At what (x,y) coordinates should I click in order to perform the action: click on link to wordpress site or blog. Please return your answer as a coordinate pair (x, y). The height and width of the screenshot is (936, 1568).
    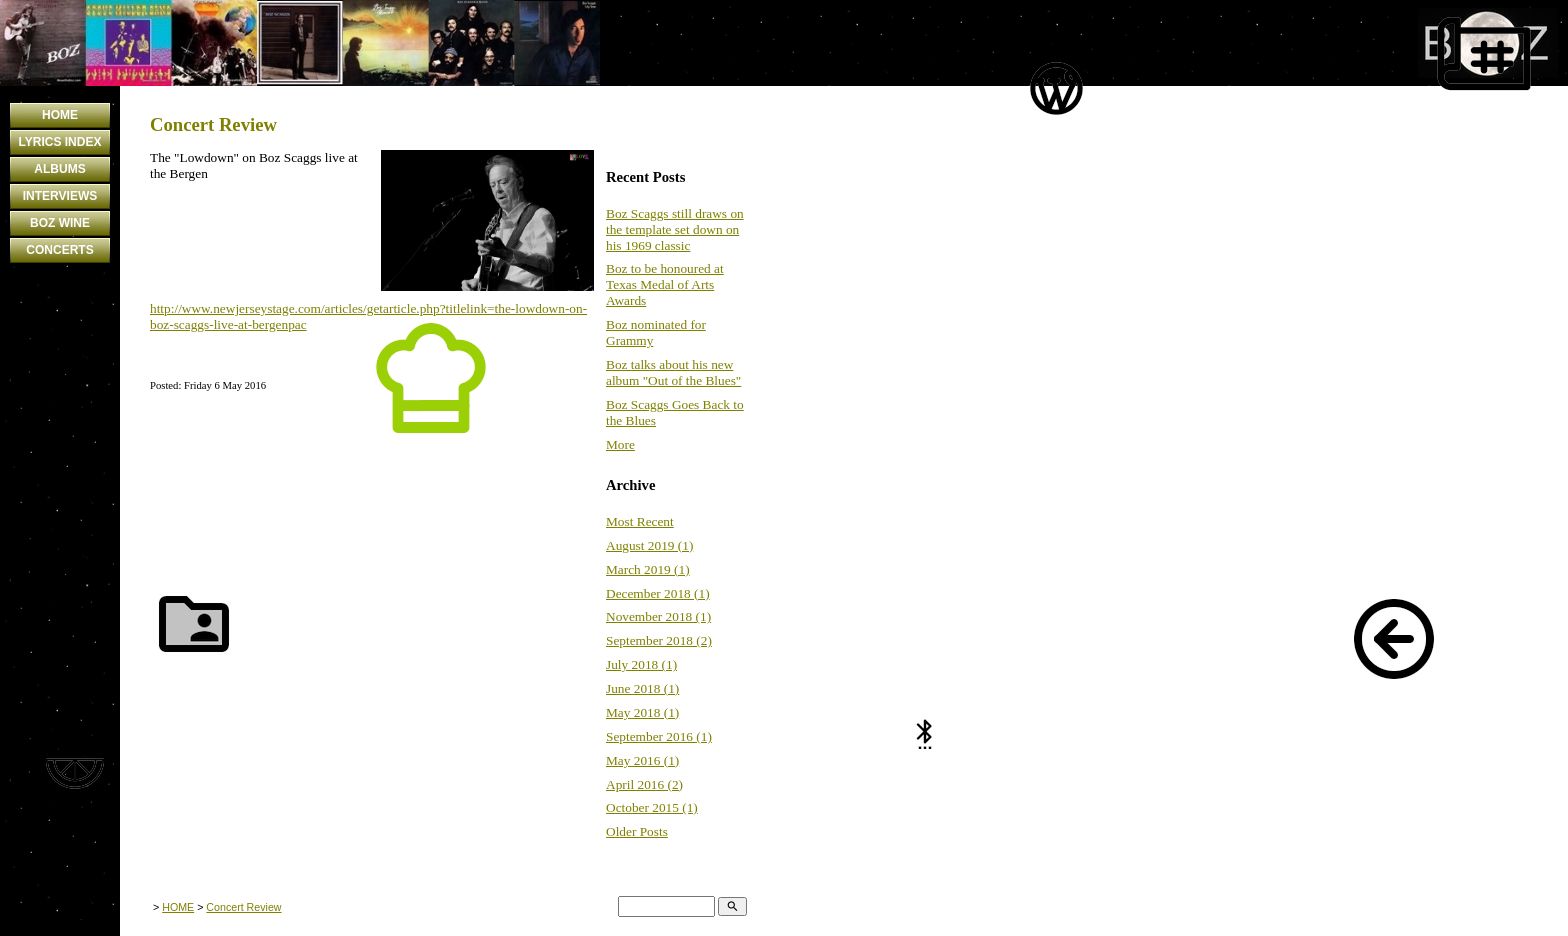
    Looking at the image, I should click on (1056, 88).